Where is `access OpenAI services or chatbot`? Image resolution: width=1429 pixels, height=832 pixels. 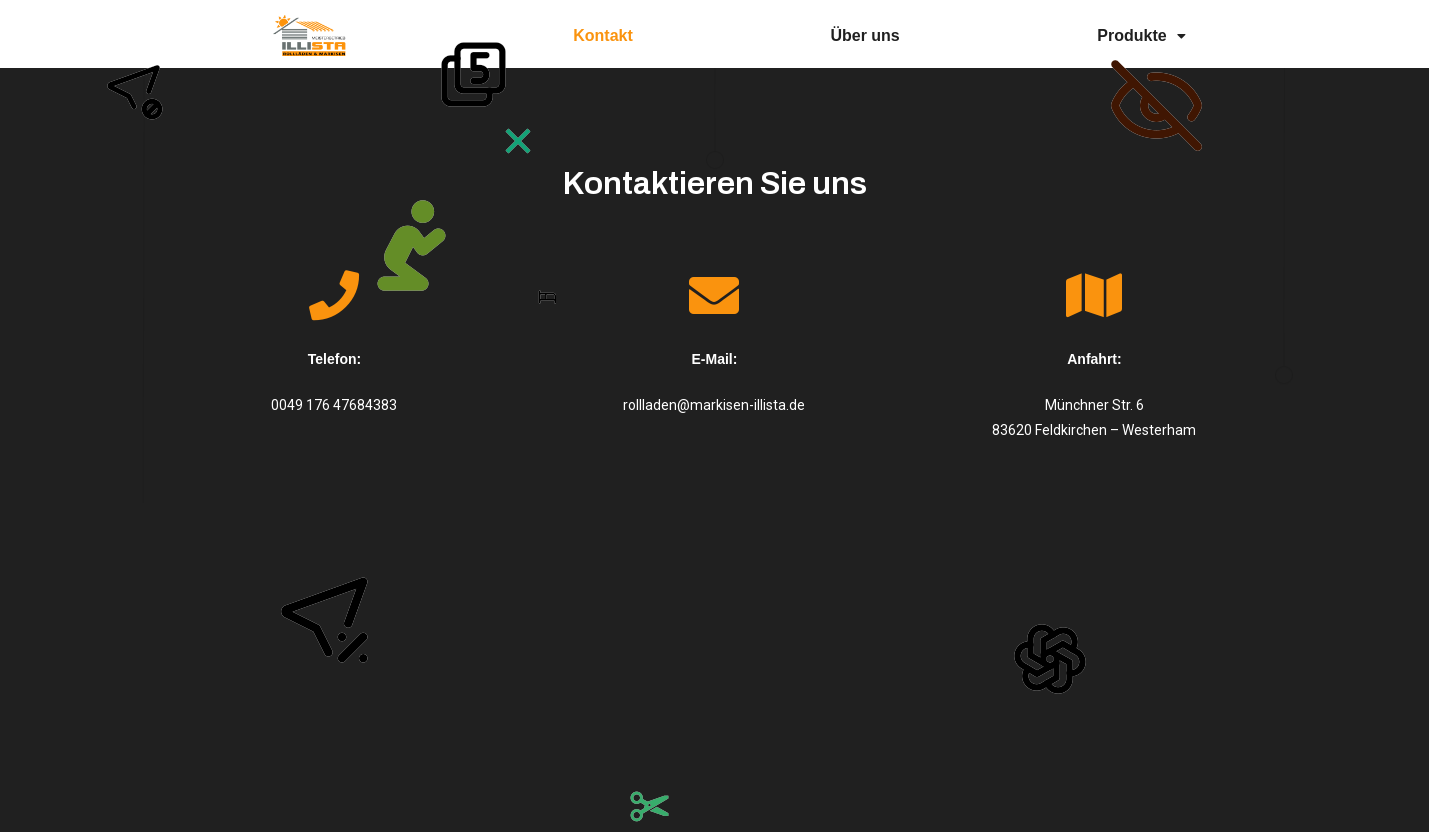 access OpenAI services or chatbot is located at coordinates (1050, 659).